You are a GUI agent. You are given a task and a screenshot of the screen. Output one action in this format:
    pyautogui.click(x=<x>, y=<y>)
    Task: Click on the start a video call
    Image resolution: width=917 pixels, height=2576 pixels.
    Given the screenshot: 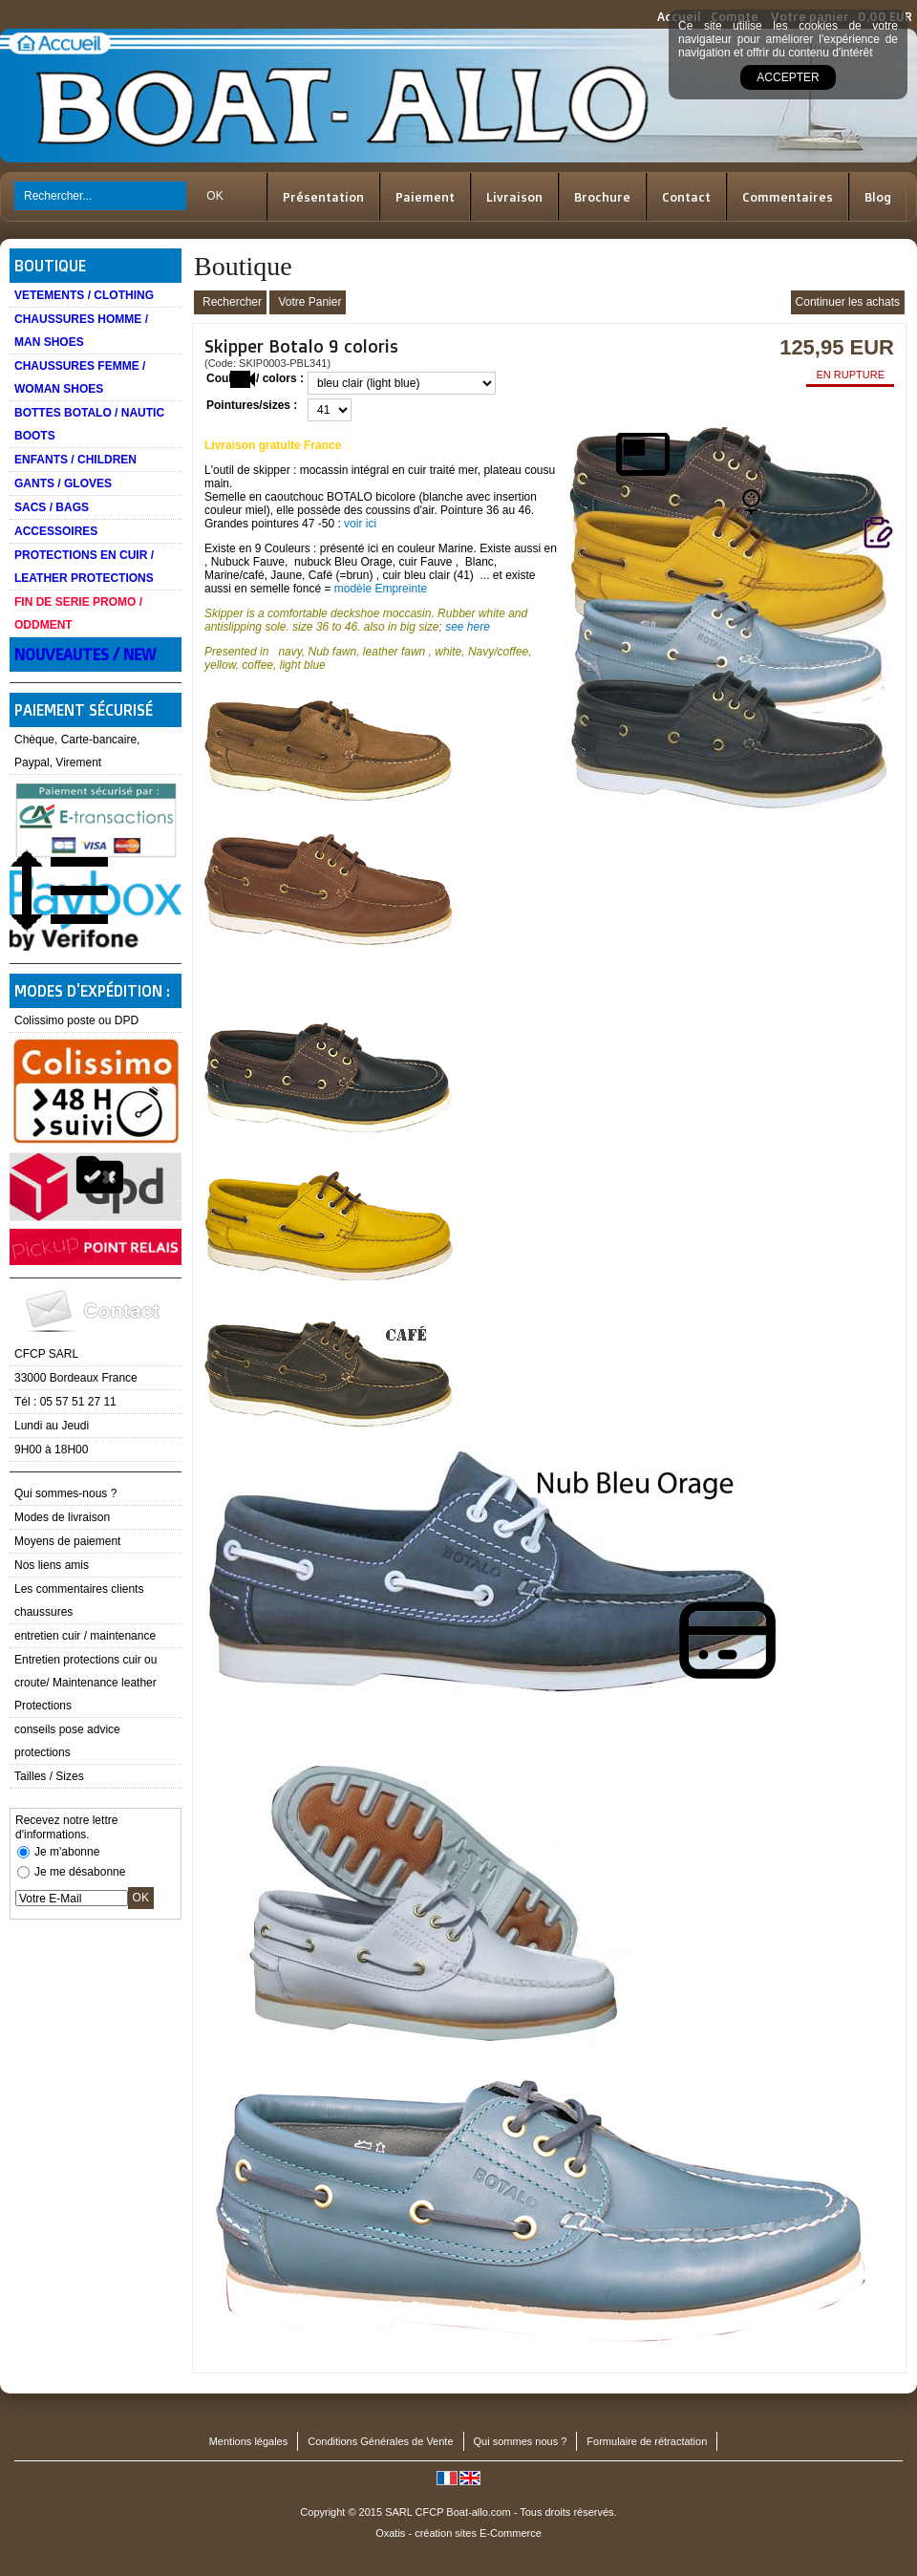 What is the action you would take?
    pyautogui.click(x=243, y=379)
    